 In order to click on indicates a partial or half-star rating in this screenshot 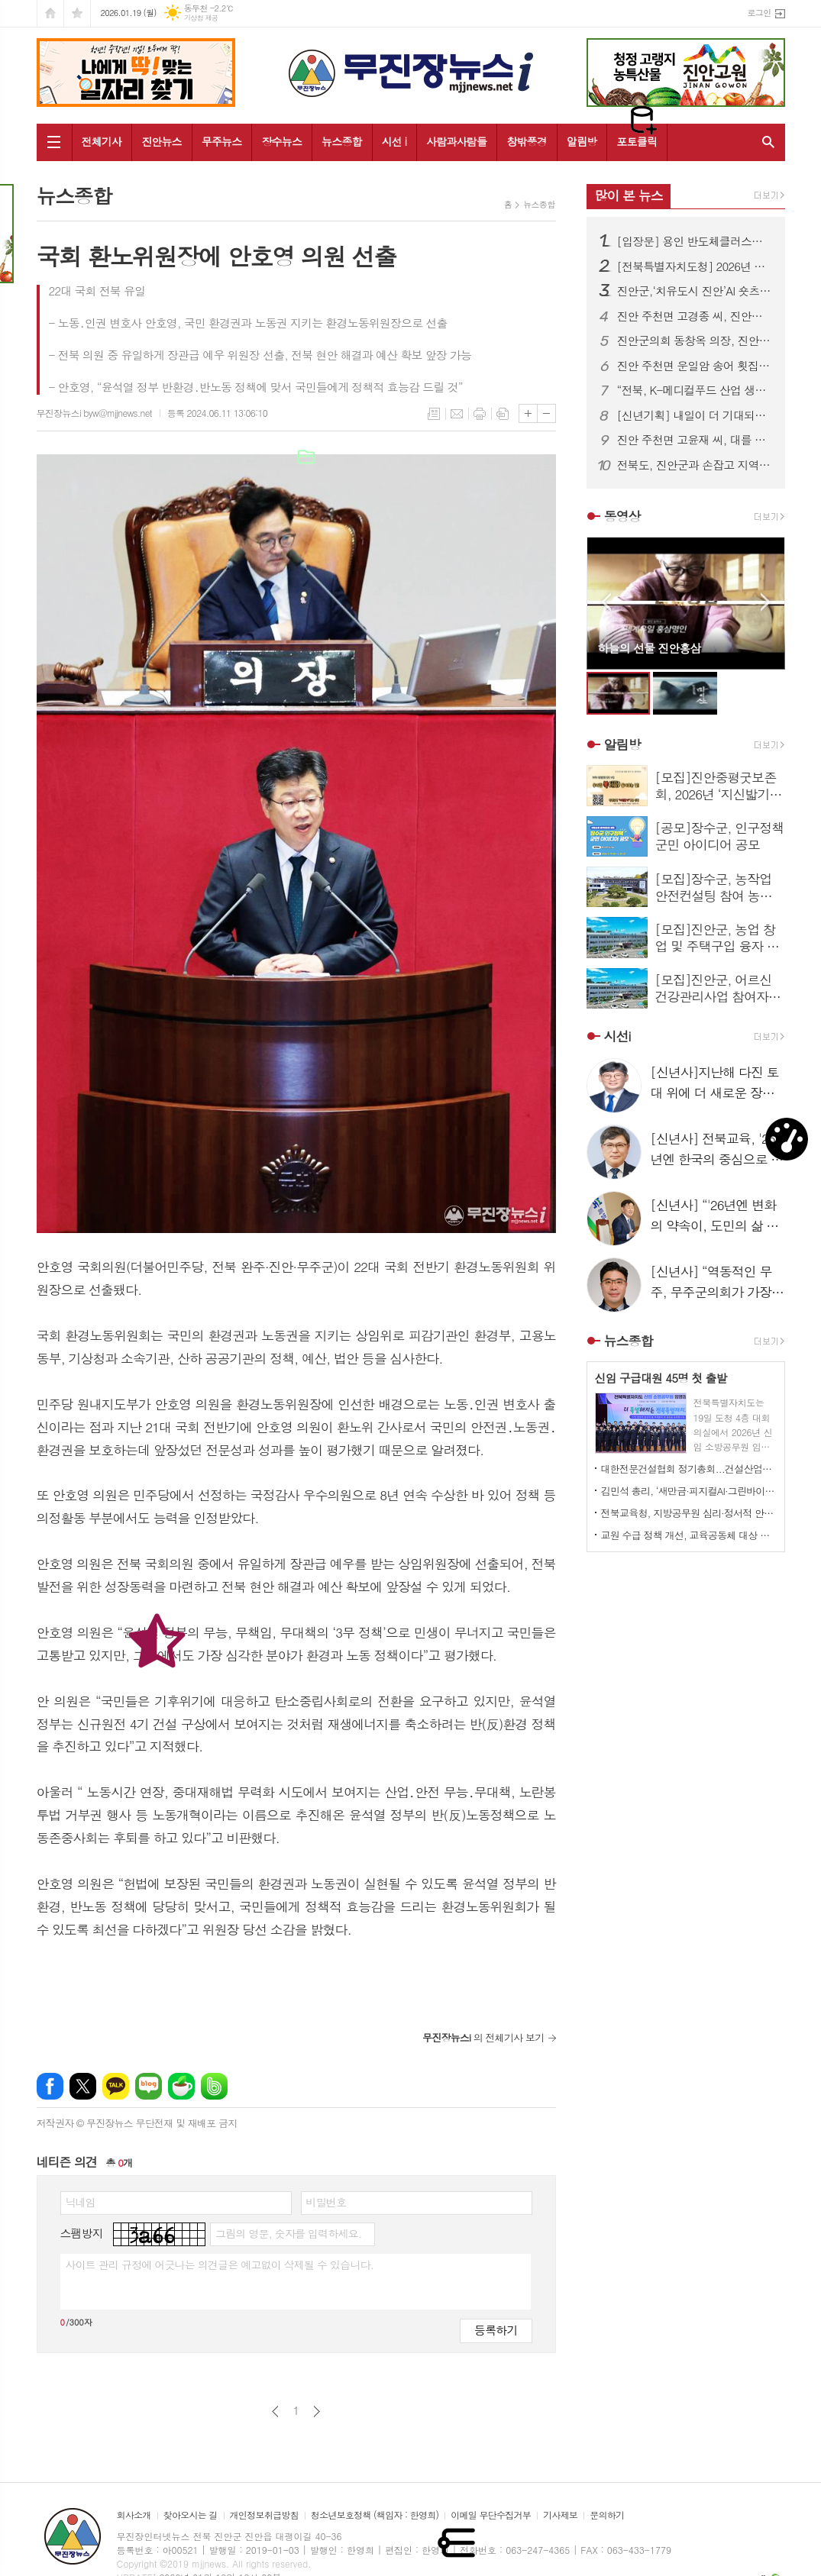, I will do `click(157, 1641)`.